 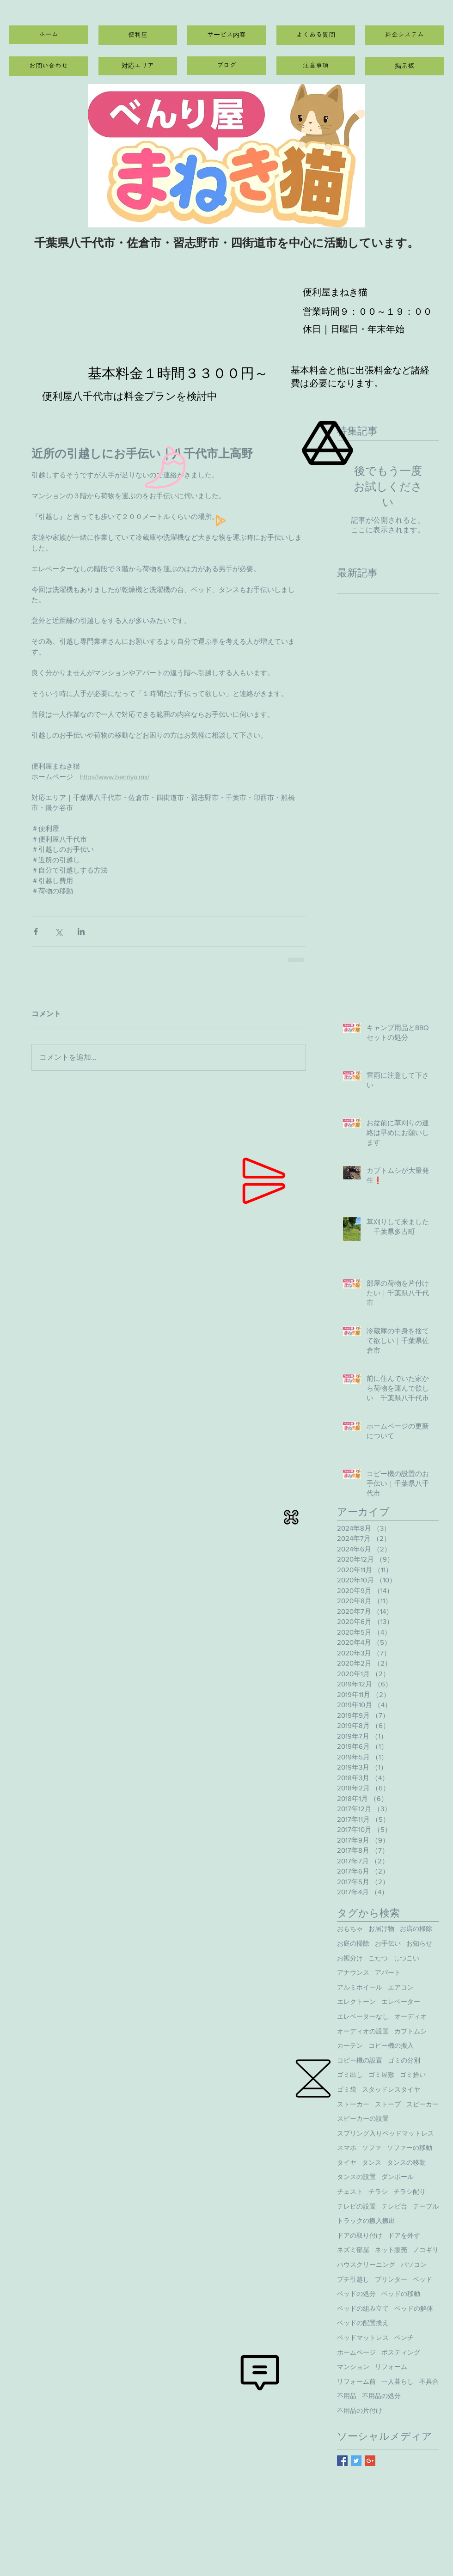 What do you see at coordinates (167, 469) in the screenshot?
I see `indicates spicy food or heat level` at bounding box center [167, 469].